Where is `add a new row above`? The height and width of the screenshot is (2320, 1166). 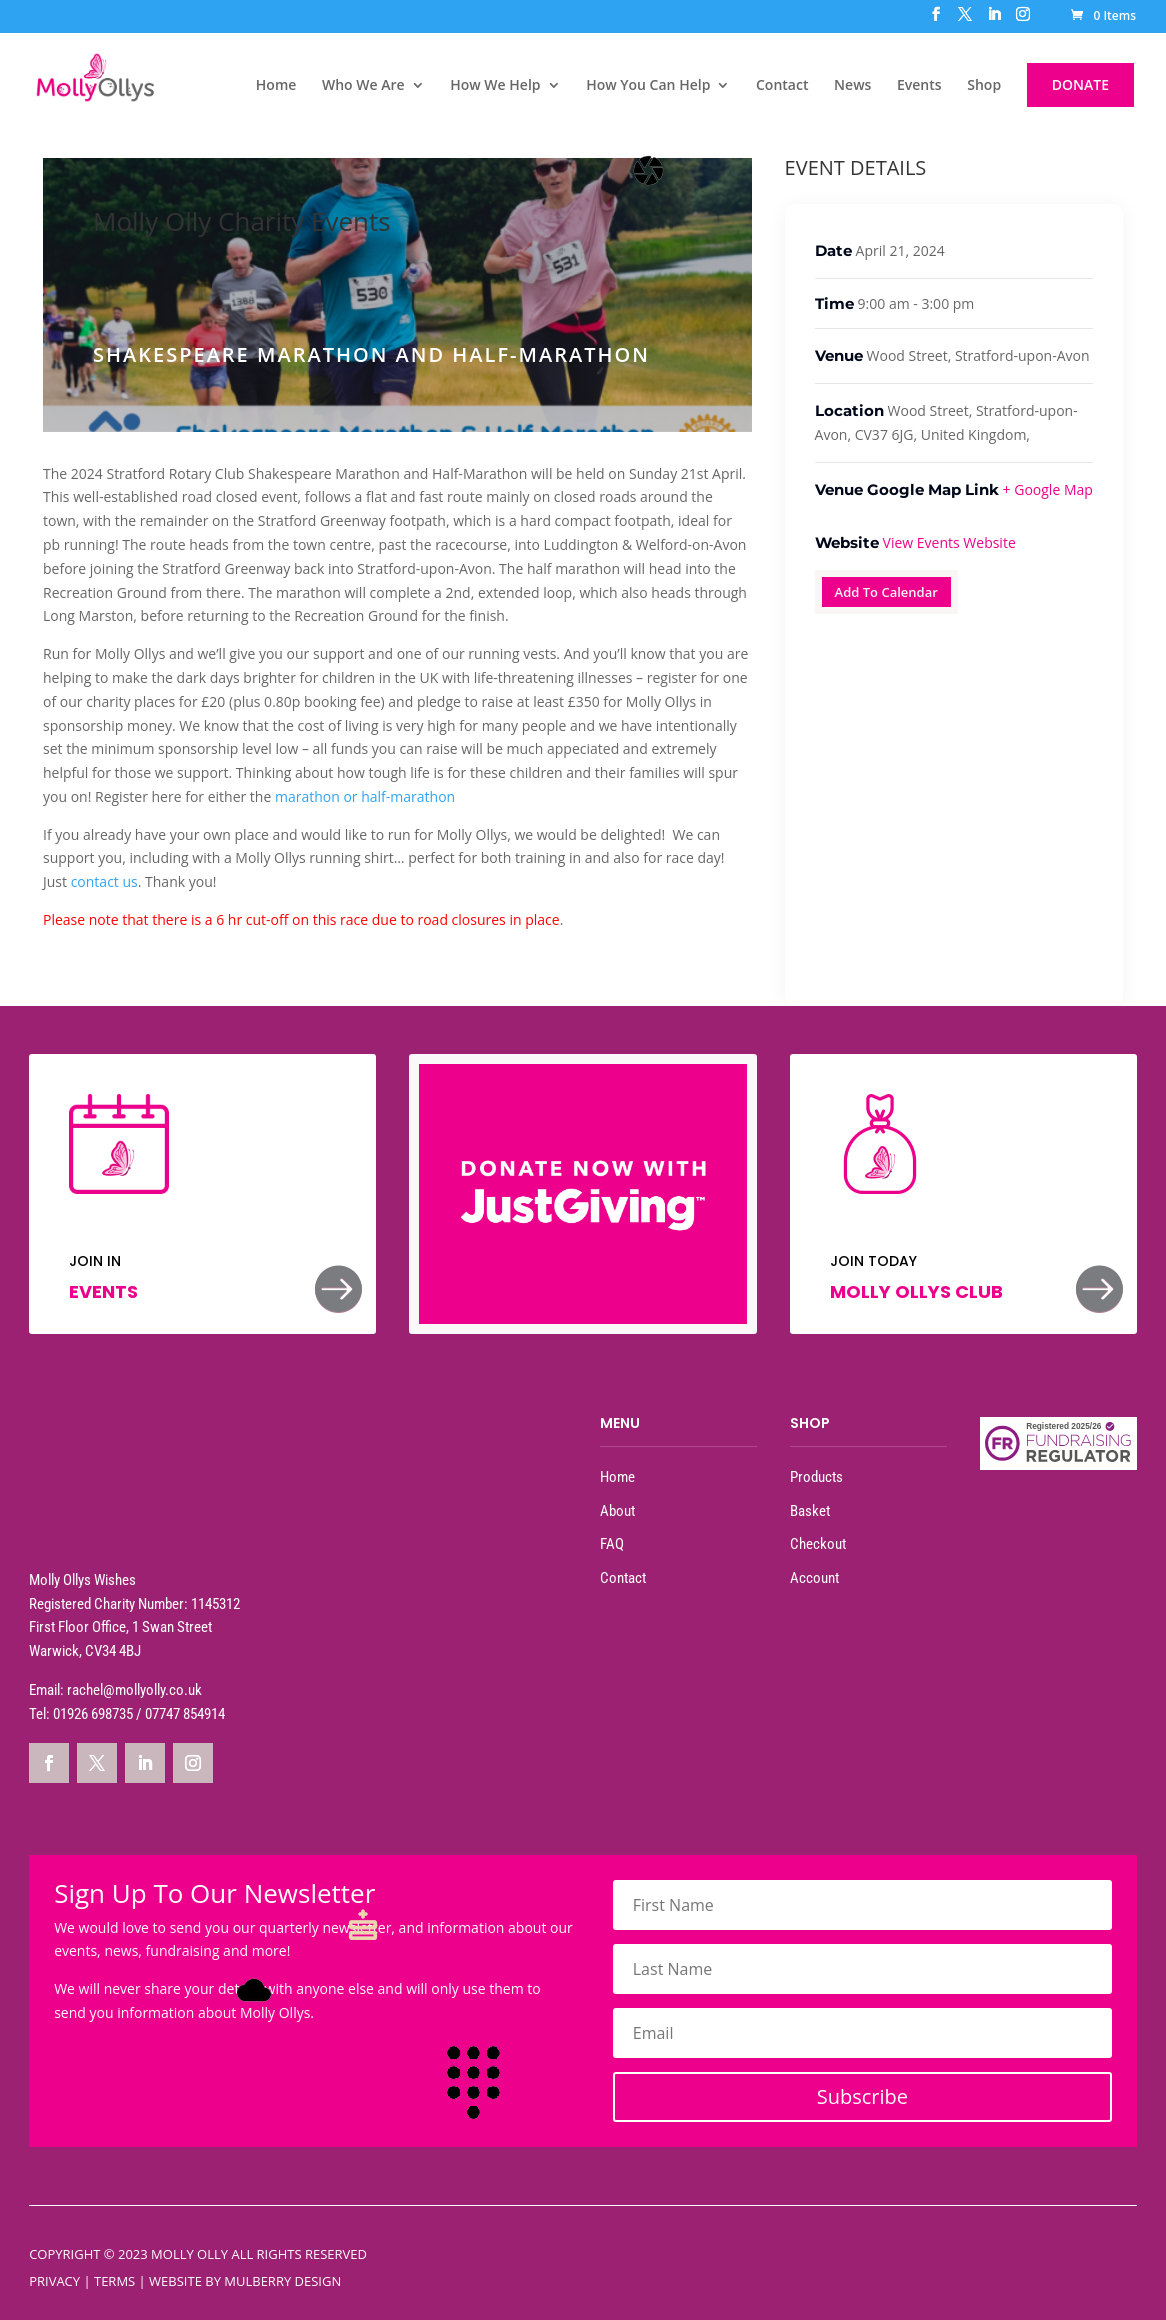 add a new row above is located at coordinates (363, 1927).